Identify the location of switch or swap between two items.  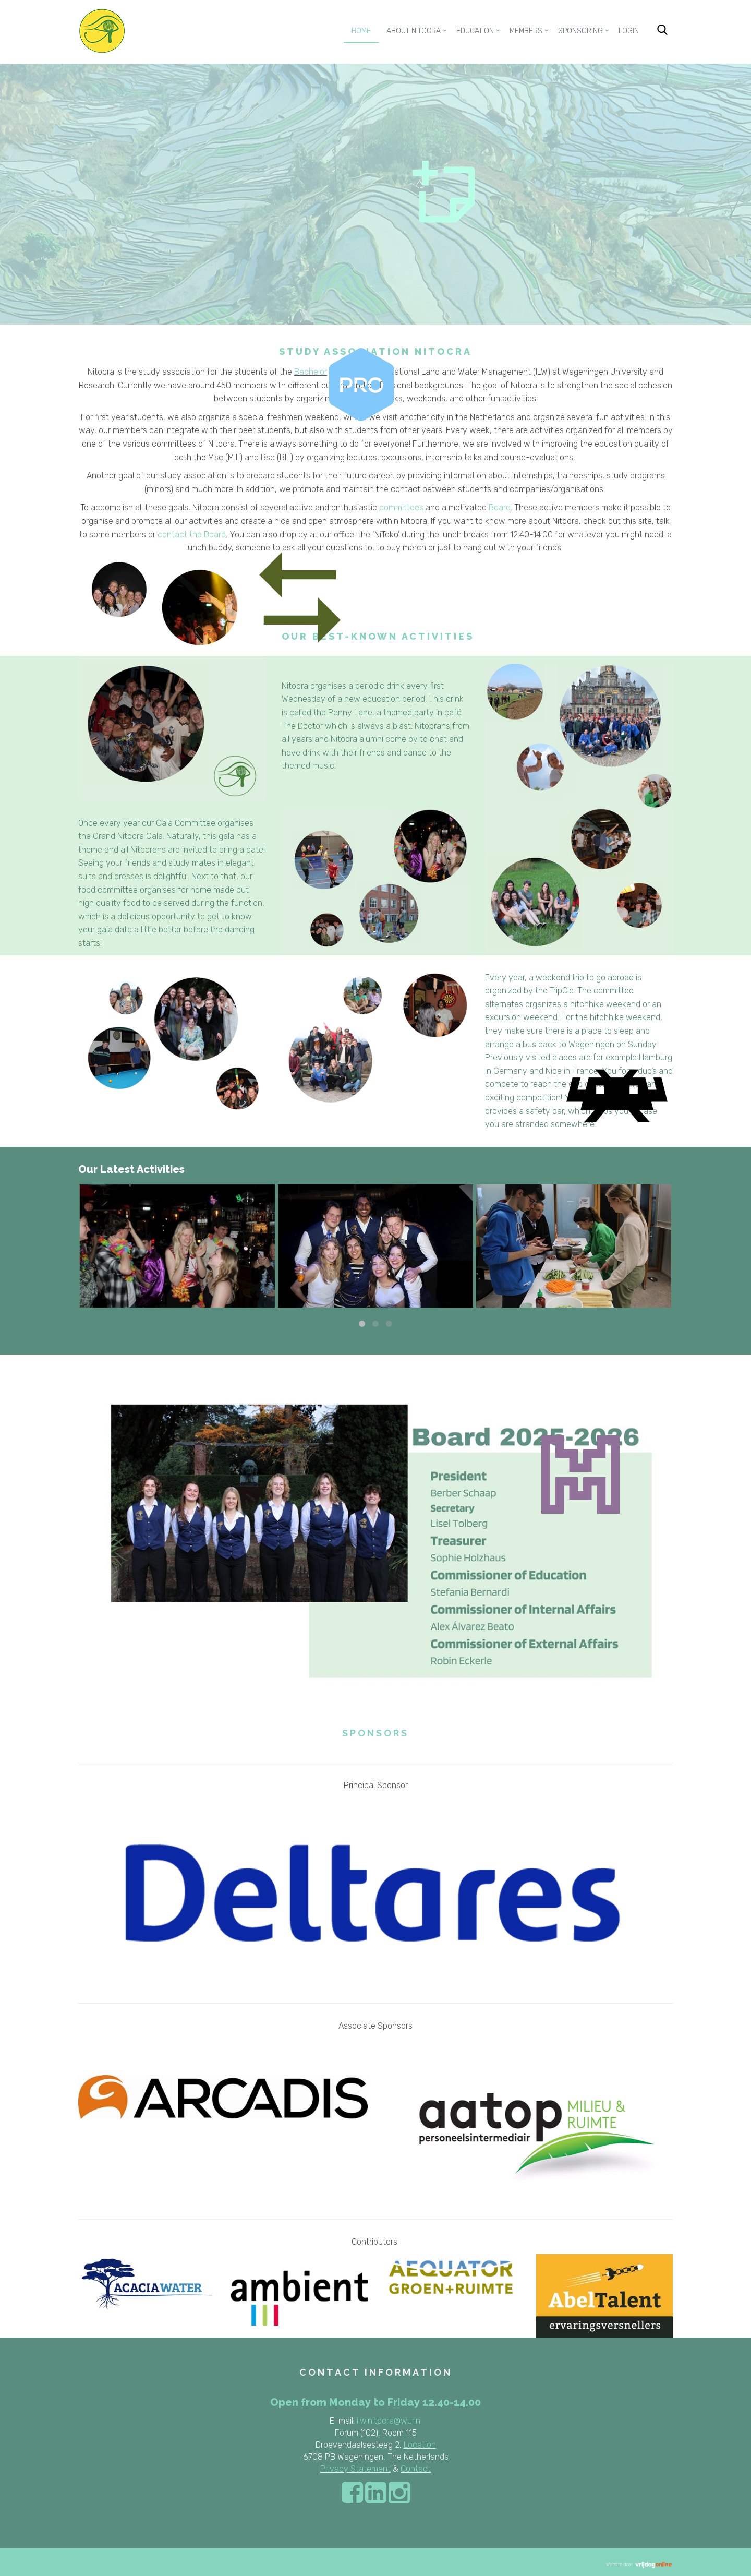
(300, 597).